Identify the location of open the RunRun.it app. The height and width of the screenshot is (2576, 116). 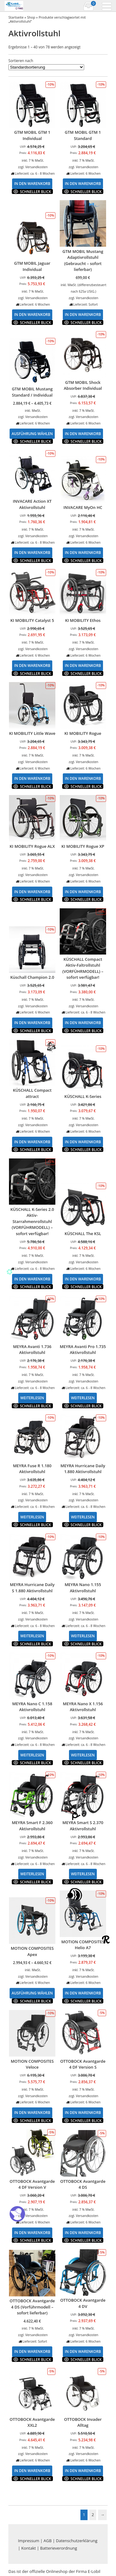
(106, 1940).